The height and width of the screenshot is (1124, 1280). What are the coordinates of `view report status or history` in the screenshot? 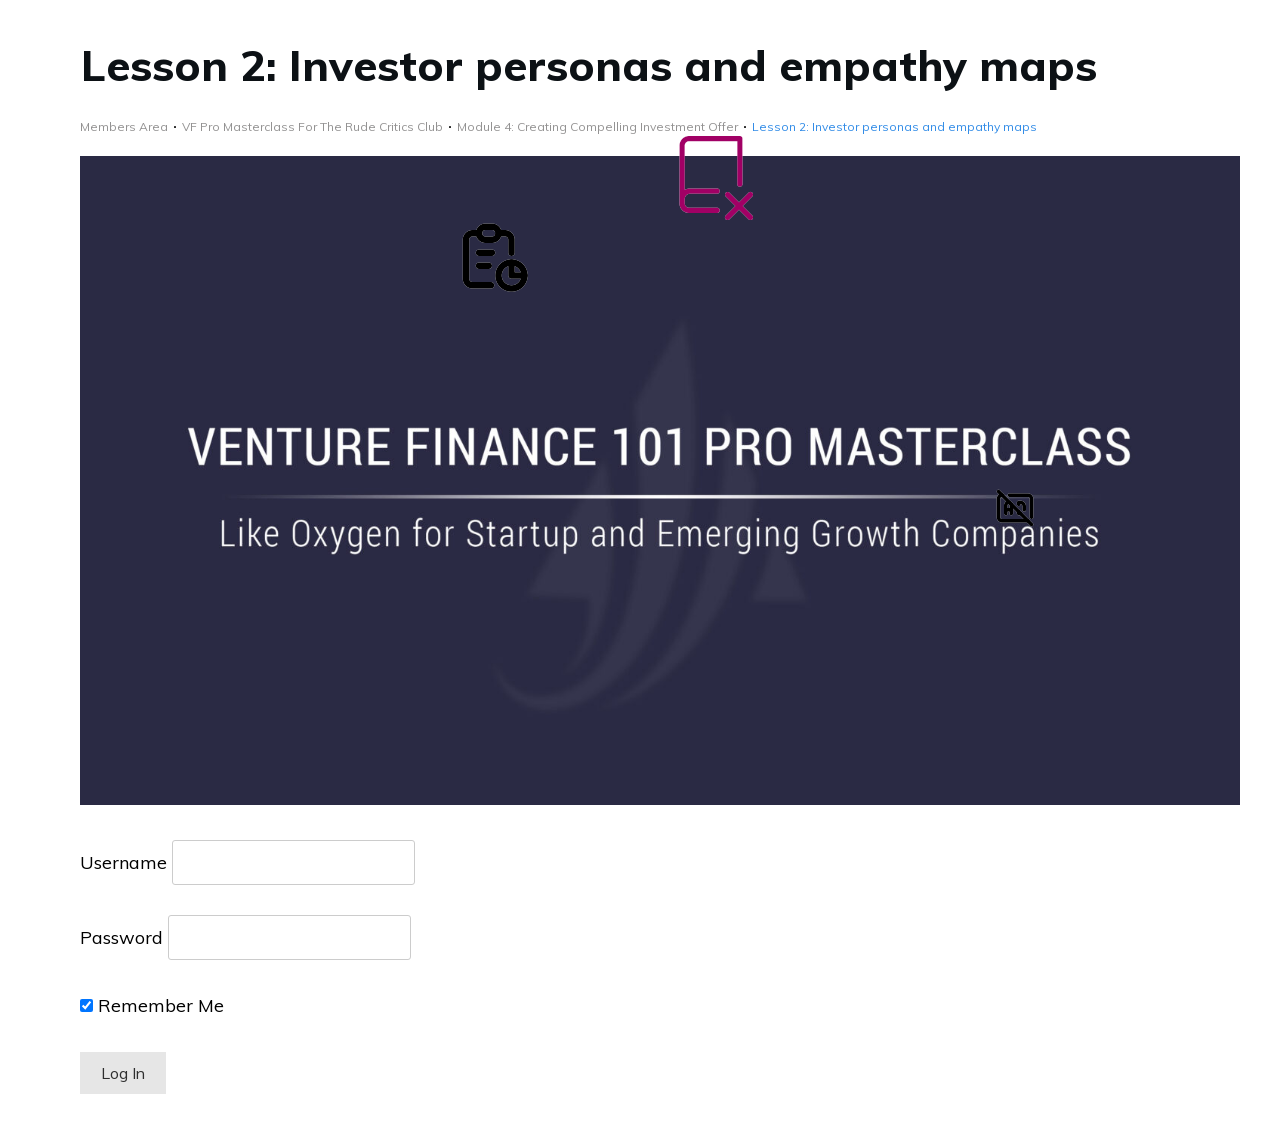 It's located at (492, 256).